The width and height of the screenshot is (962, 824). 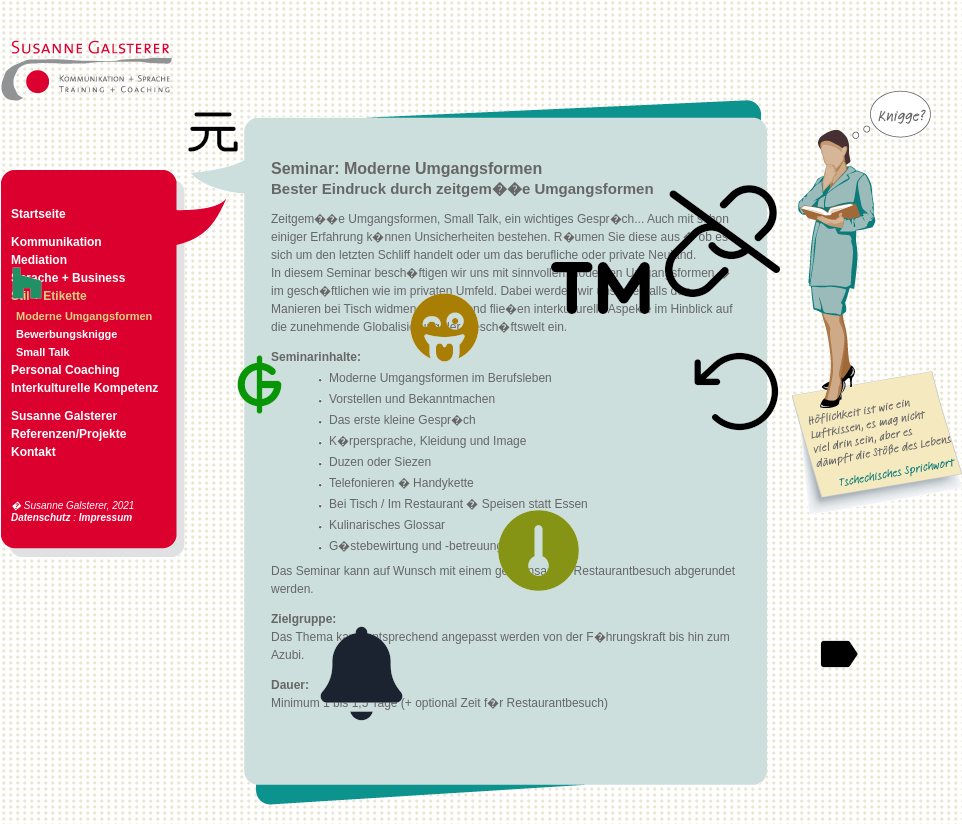 What do you see at coordinates (361, 673) in the screenshot?
I see `view notifications` at bounding box center [361, 673].